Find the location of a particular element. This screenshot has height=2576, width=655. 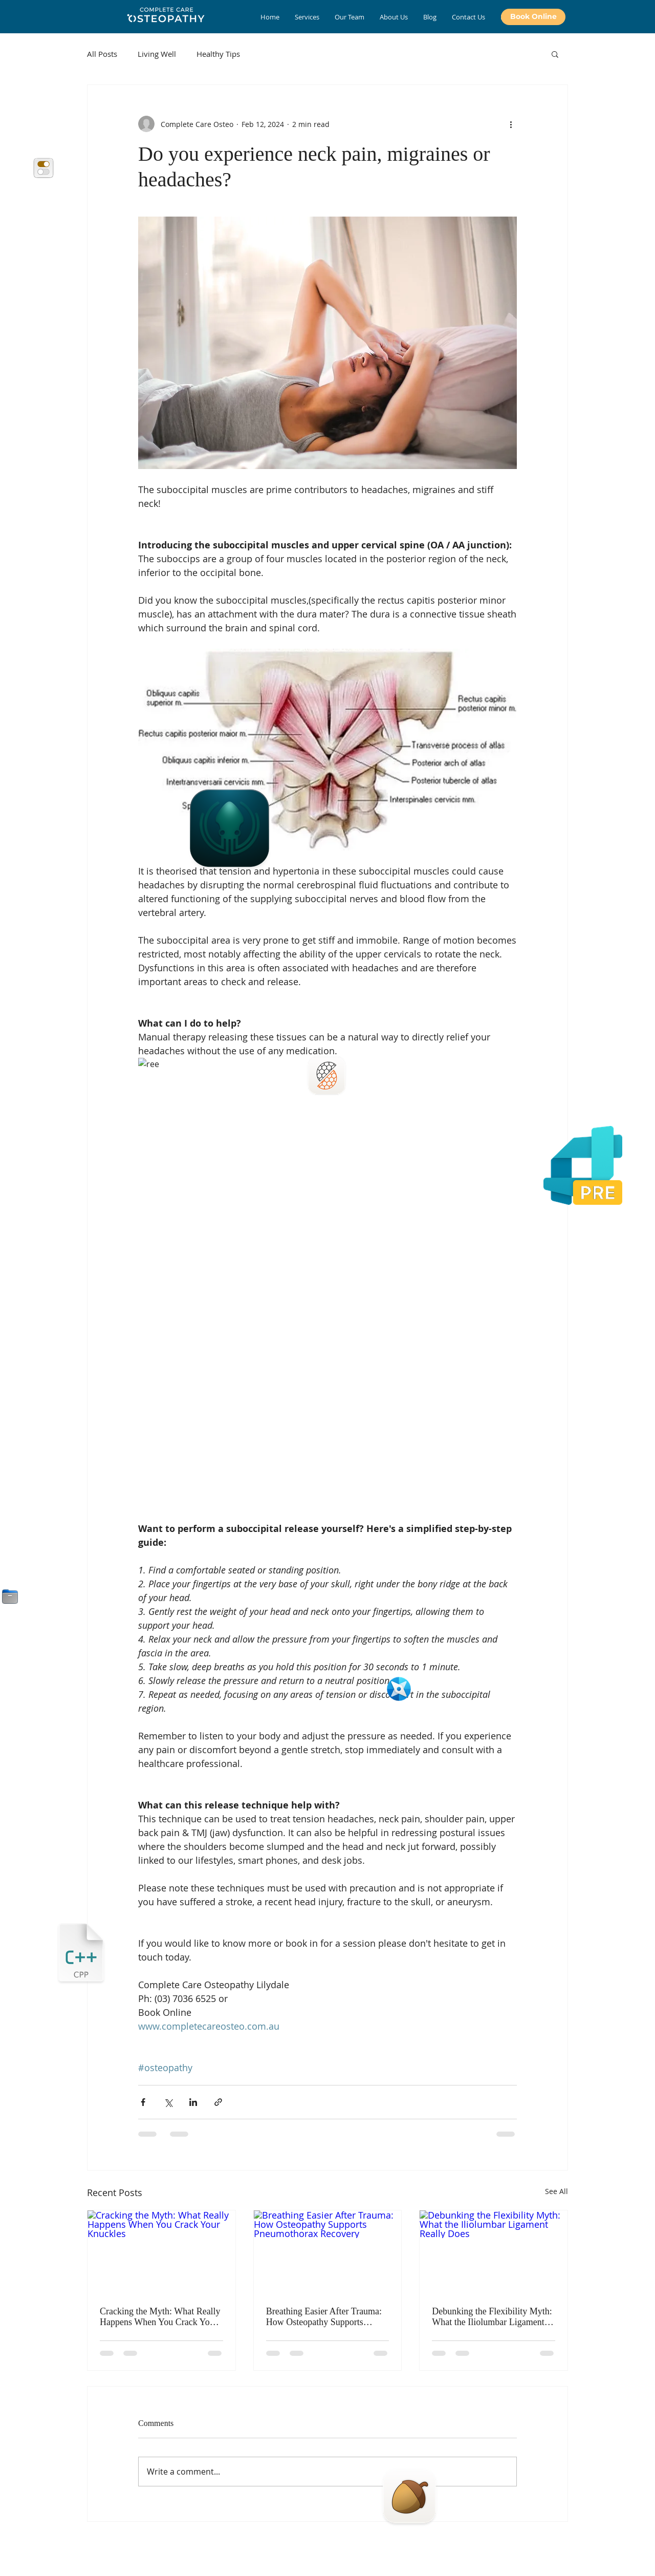

open gitkraken git client is located at coordinates (230, 828).